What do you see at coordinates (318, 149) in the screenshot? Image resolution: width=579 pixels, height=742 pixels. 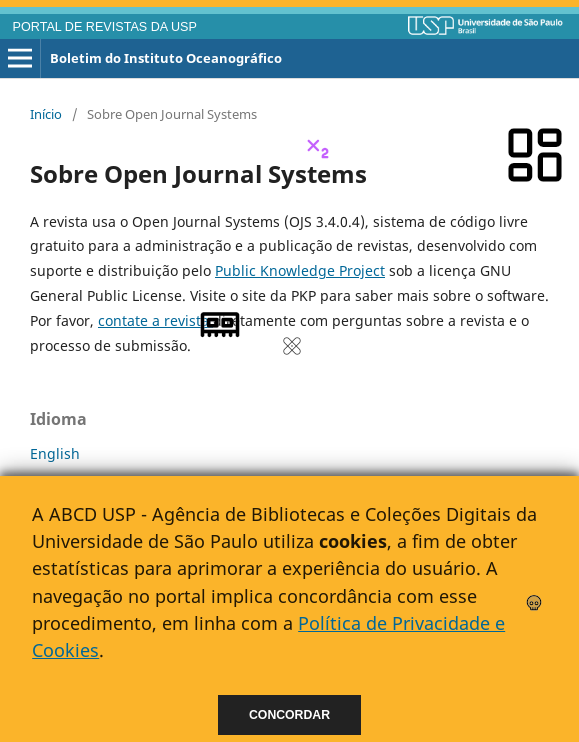 I see `format text as subscript` at bounding box center [318, 149].